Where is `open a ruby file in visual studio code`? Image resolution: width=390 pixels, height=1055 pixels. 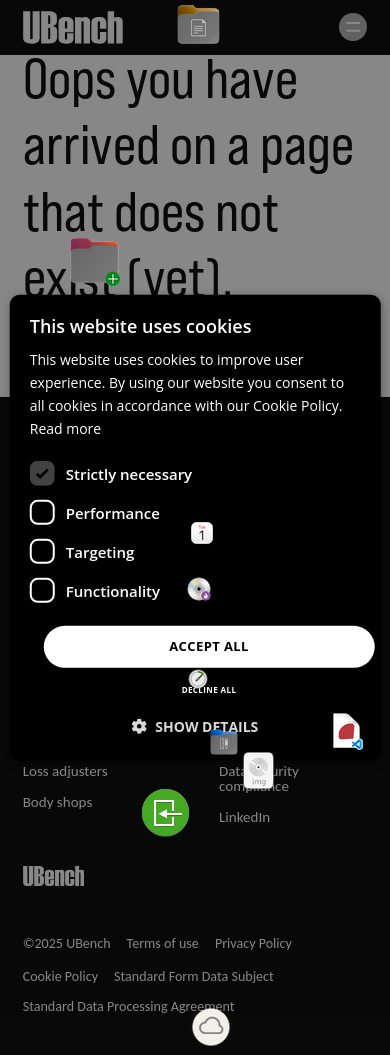
open a ruby file in visual studio code is located at coordinates (346, 731).